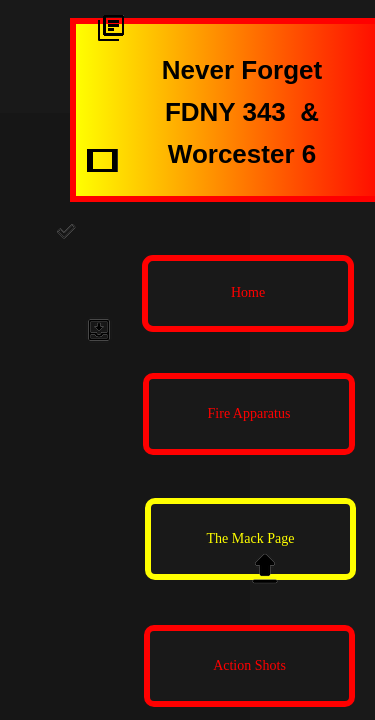 Image resolution: width=375 pixels, height=720 pixels. Describe the element at coordinates (111, 28) in the screenshot. I see `access your document library` at that location.